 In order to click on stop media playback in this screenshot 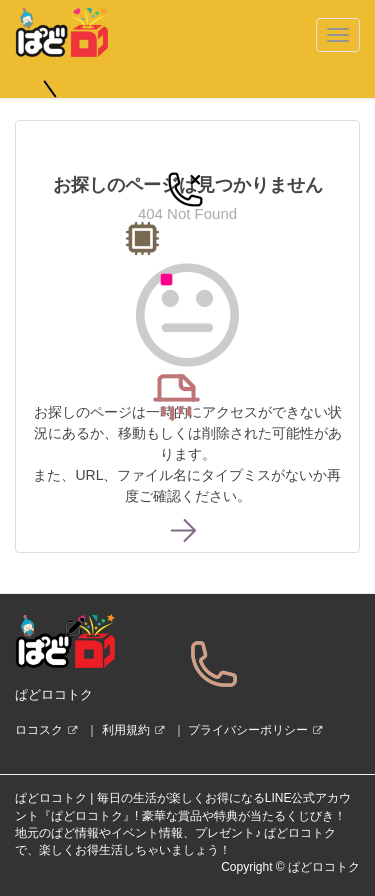, I will do `click(166, 279)`.